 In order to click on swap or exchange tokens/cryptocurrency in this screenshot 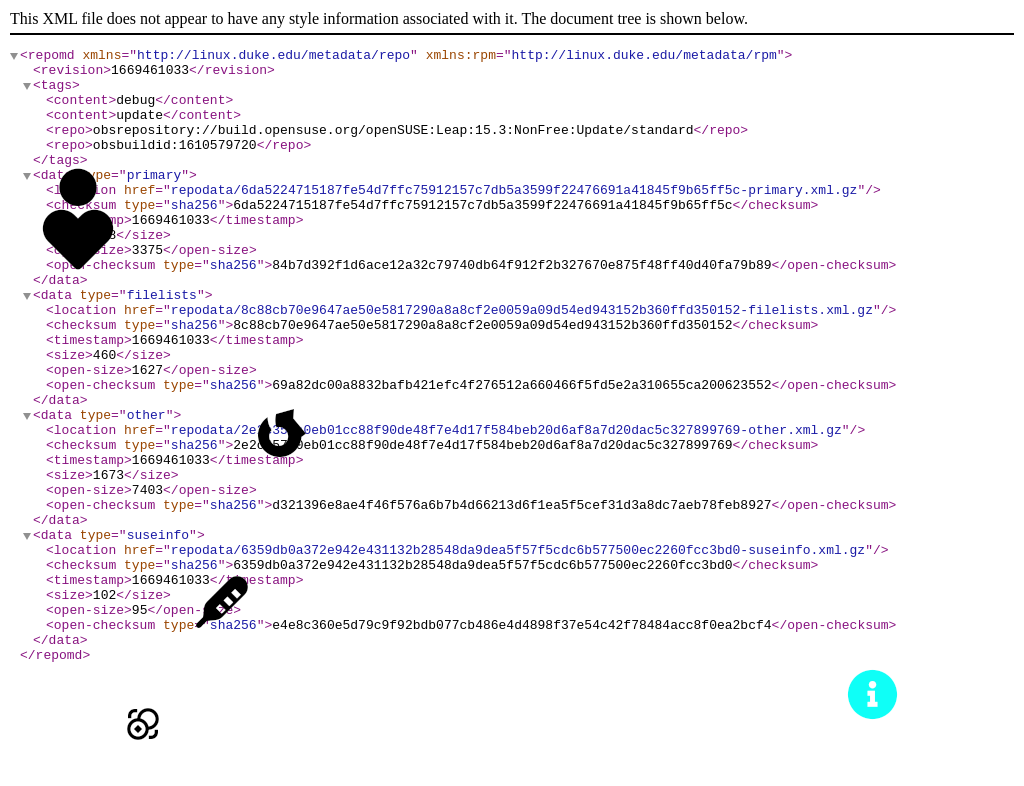, I will do `click(143, 724)`.